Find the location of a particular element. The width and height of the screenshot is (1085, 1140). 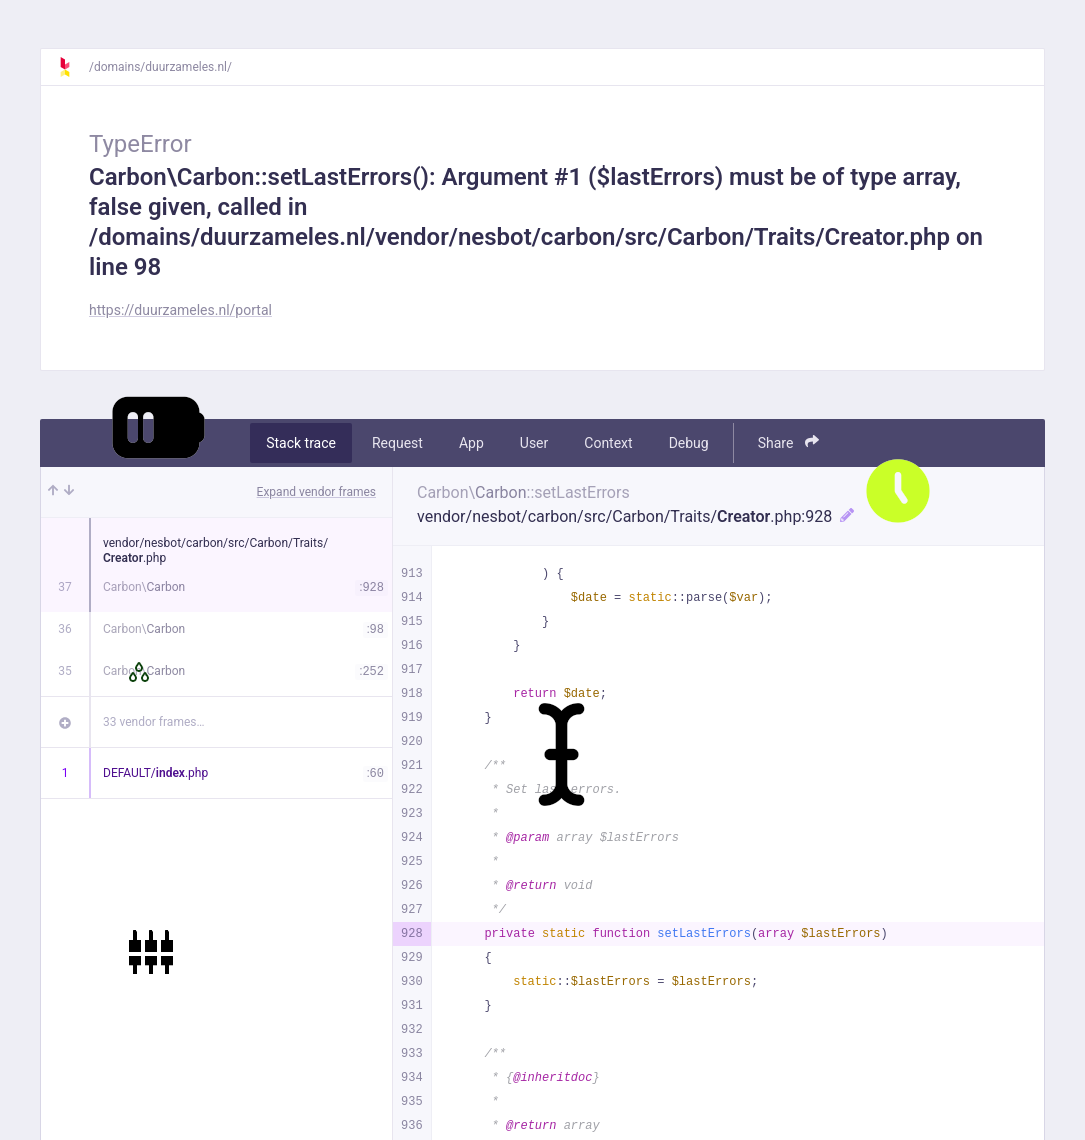

text input field is active is located at coordinates (561, 754).